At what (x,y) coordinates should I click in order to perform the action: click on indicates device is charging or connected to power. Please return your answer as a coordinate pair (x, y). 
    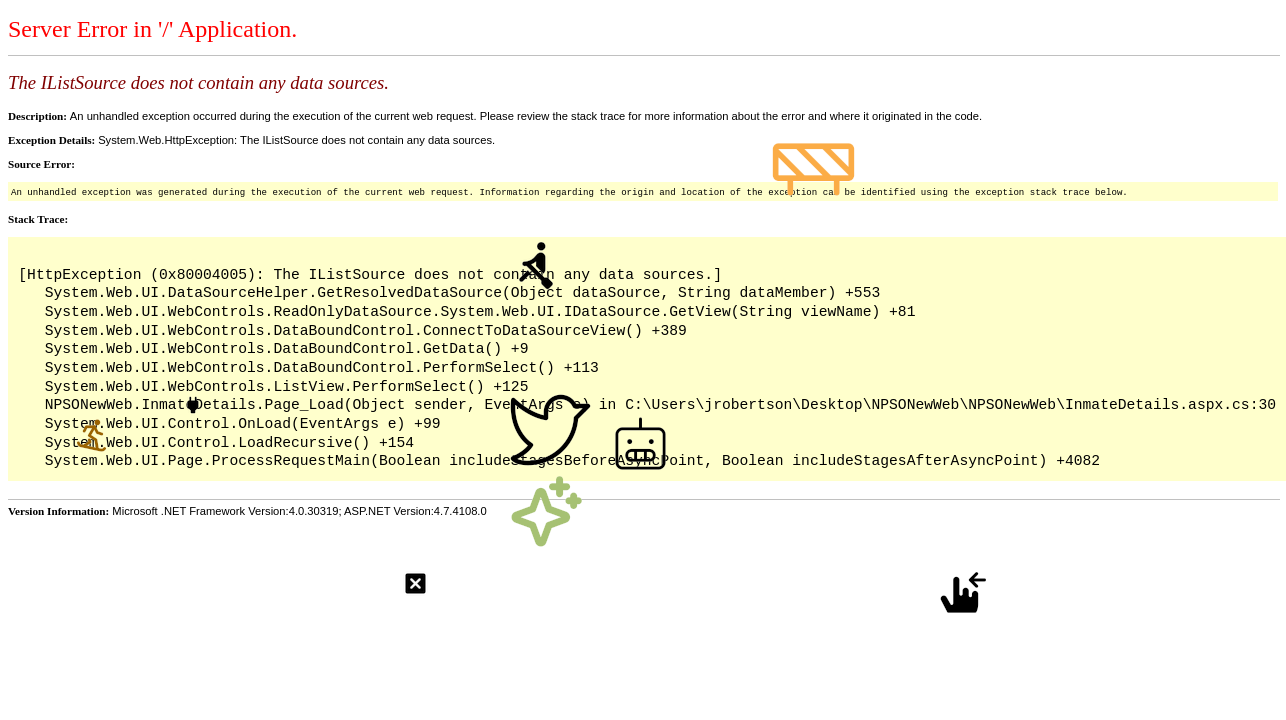
    Looking at the image, I should click on (193, 405).